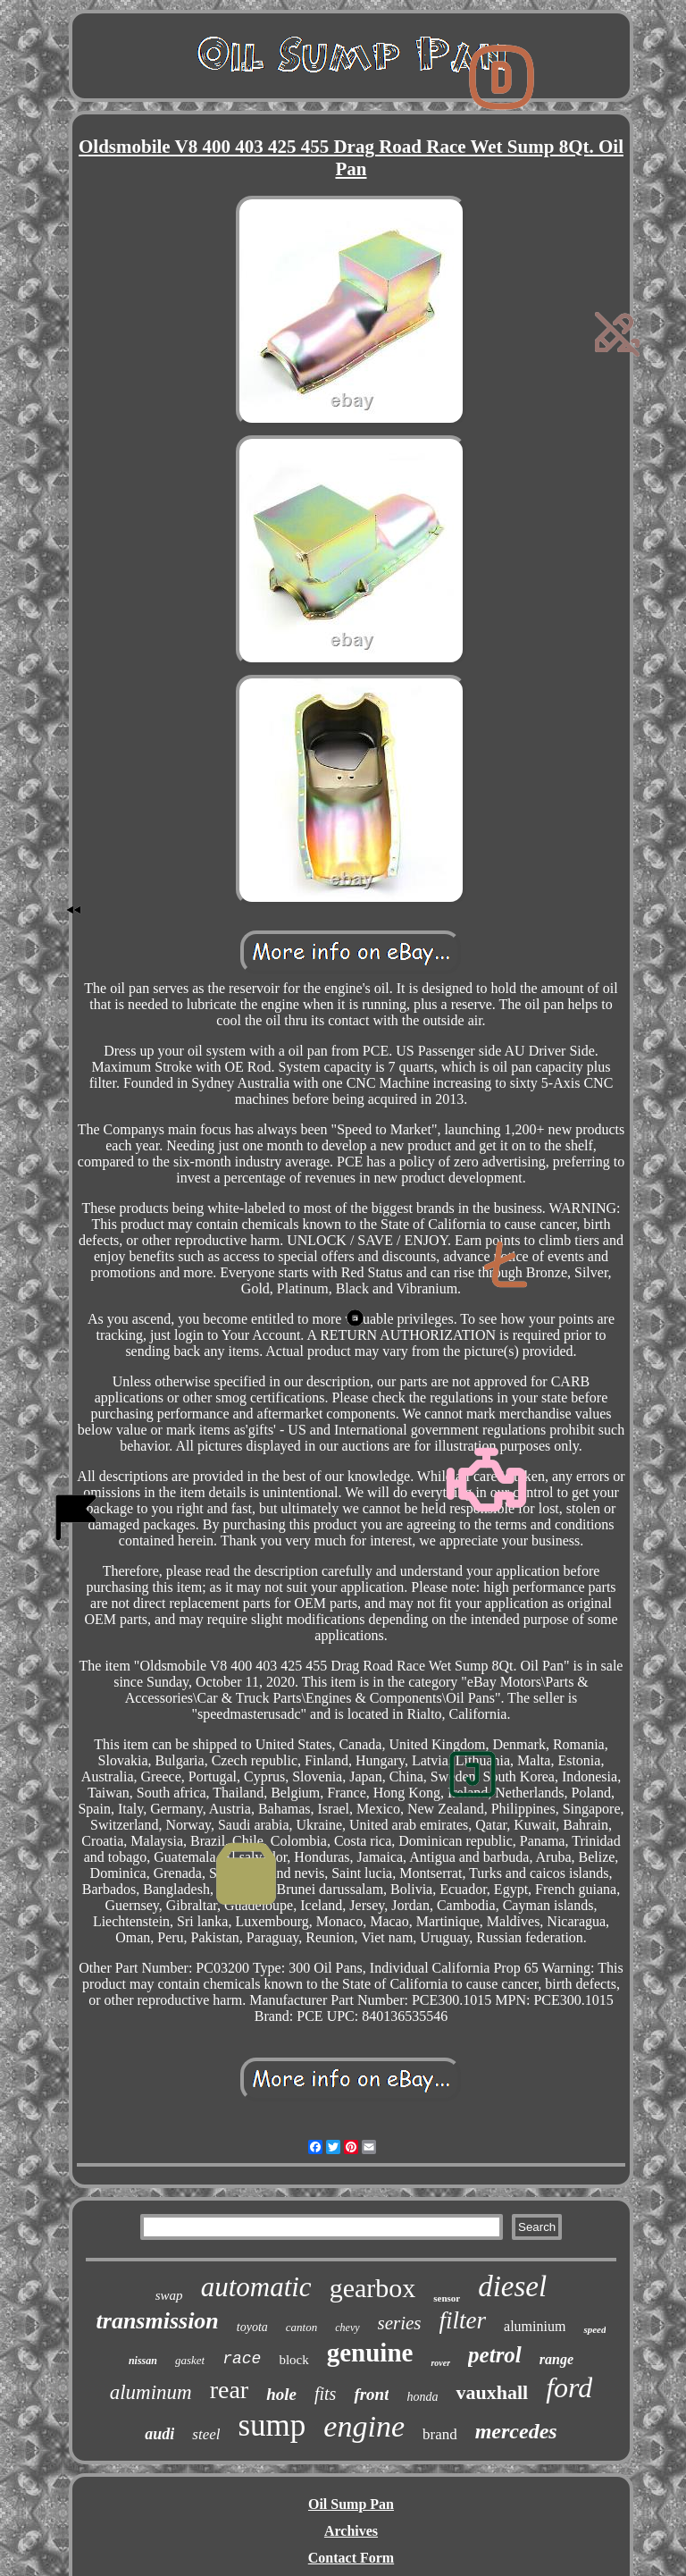 Image resolution: width=686 pixels, height=2576 pixels. I want to click on view litecoin balance or wallet, so click(506, 1264).